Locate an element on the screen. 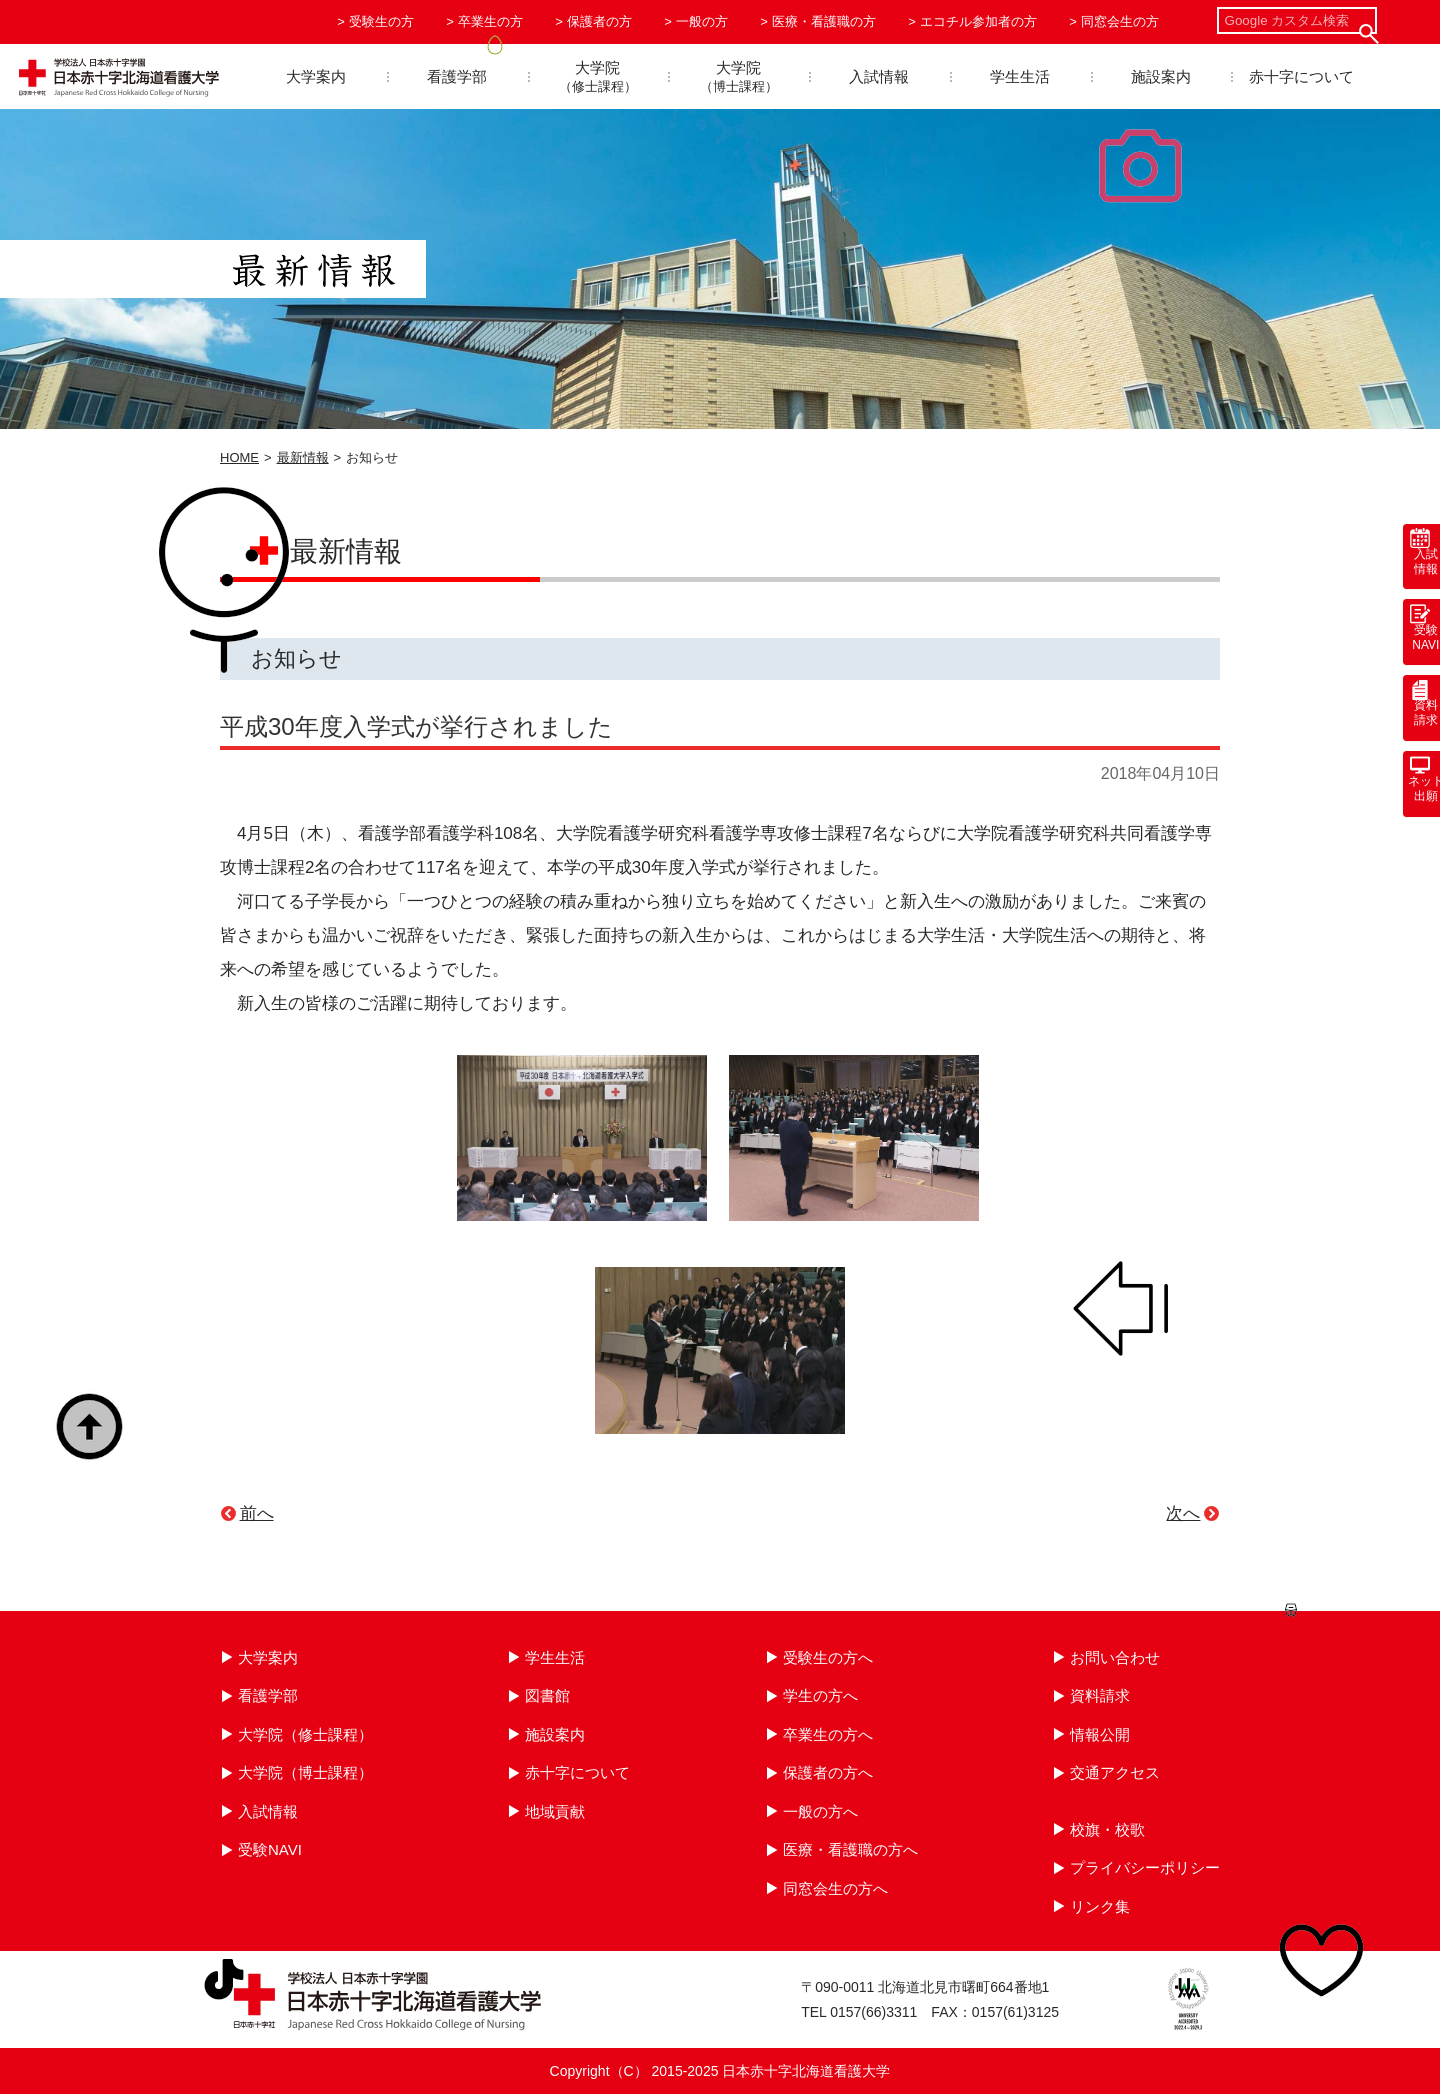 This screenshot has height=2094, width=1440. go back to previous screen is located at coordinates (1124, 1308).